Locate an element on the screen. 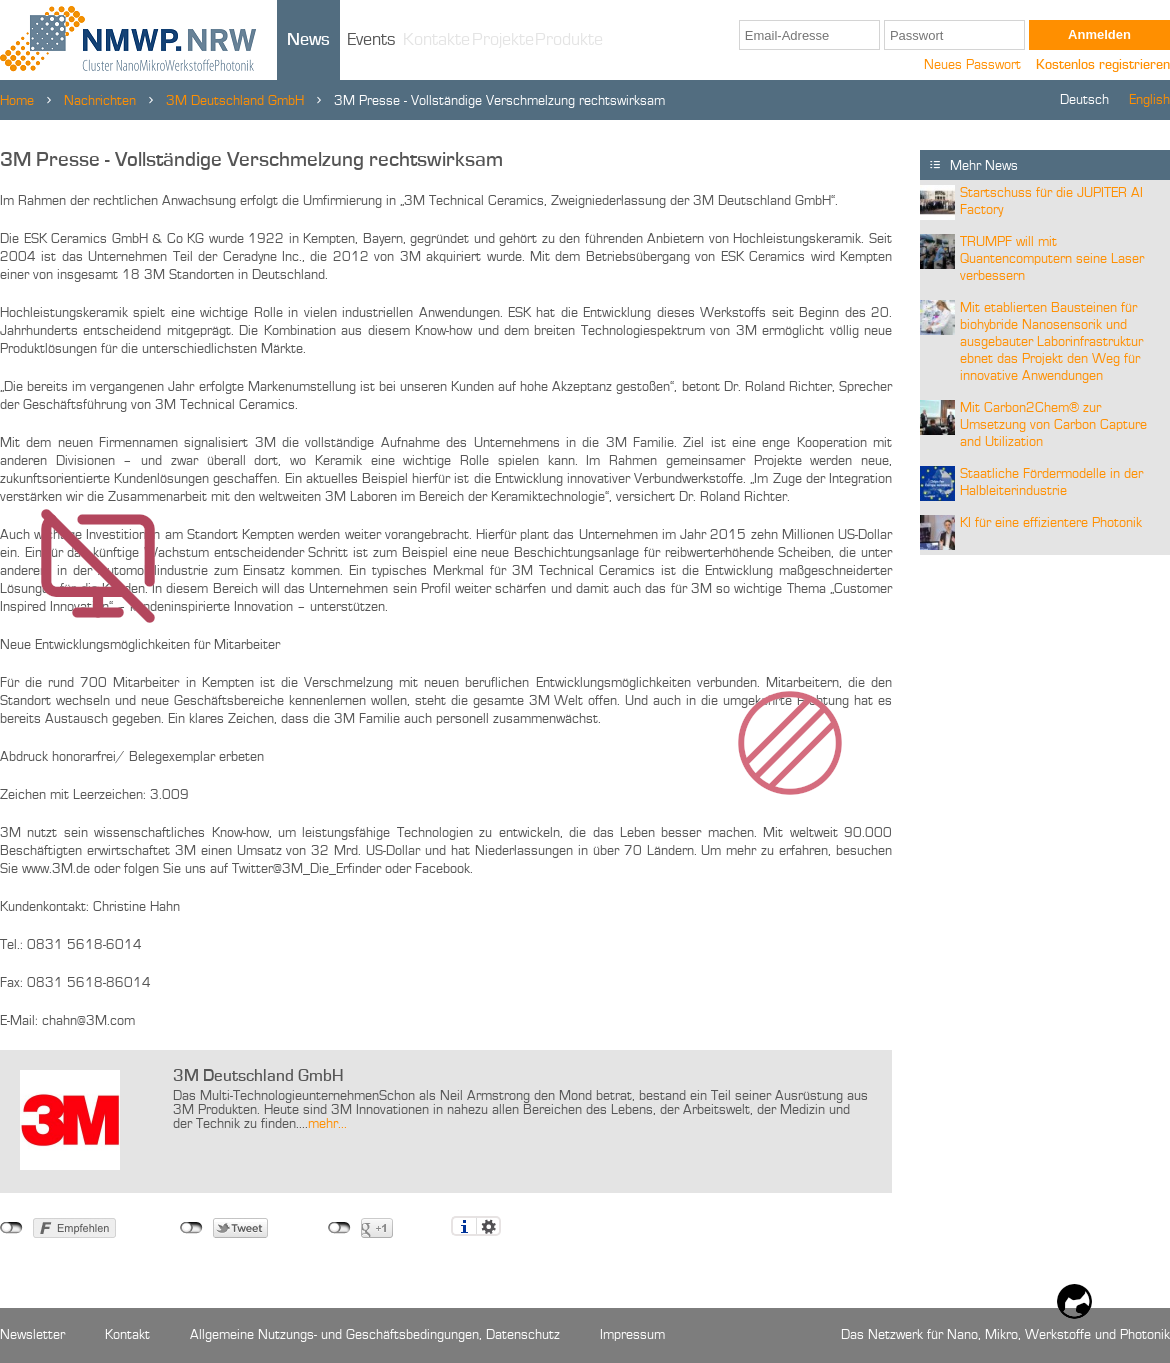 The height and width of the screenshot is (1363, 1170). indicates a restricted or prohibited action is located at coordinates (790, 743).